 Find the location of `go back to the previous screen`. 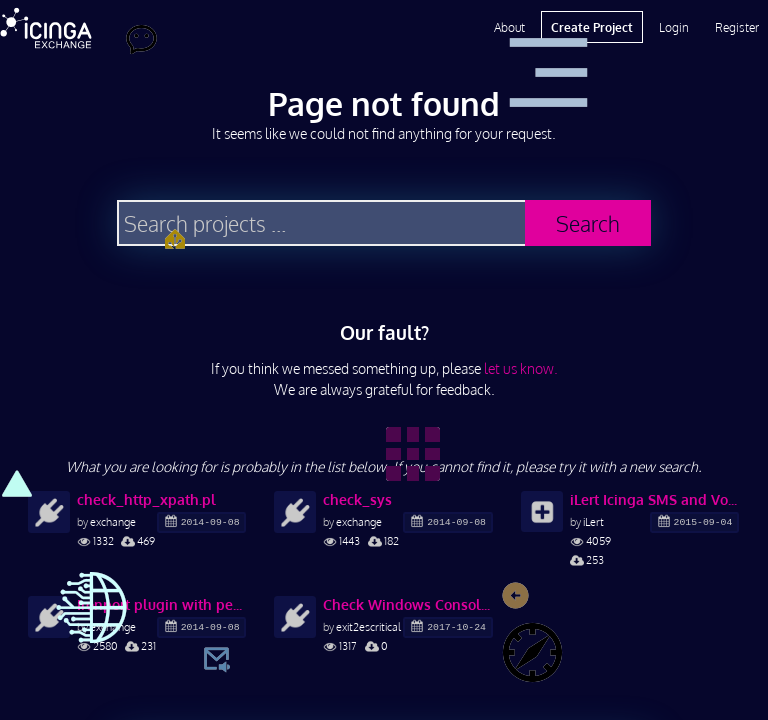

go back to the previous screen is located at coordinates (515, 595).